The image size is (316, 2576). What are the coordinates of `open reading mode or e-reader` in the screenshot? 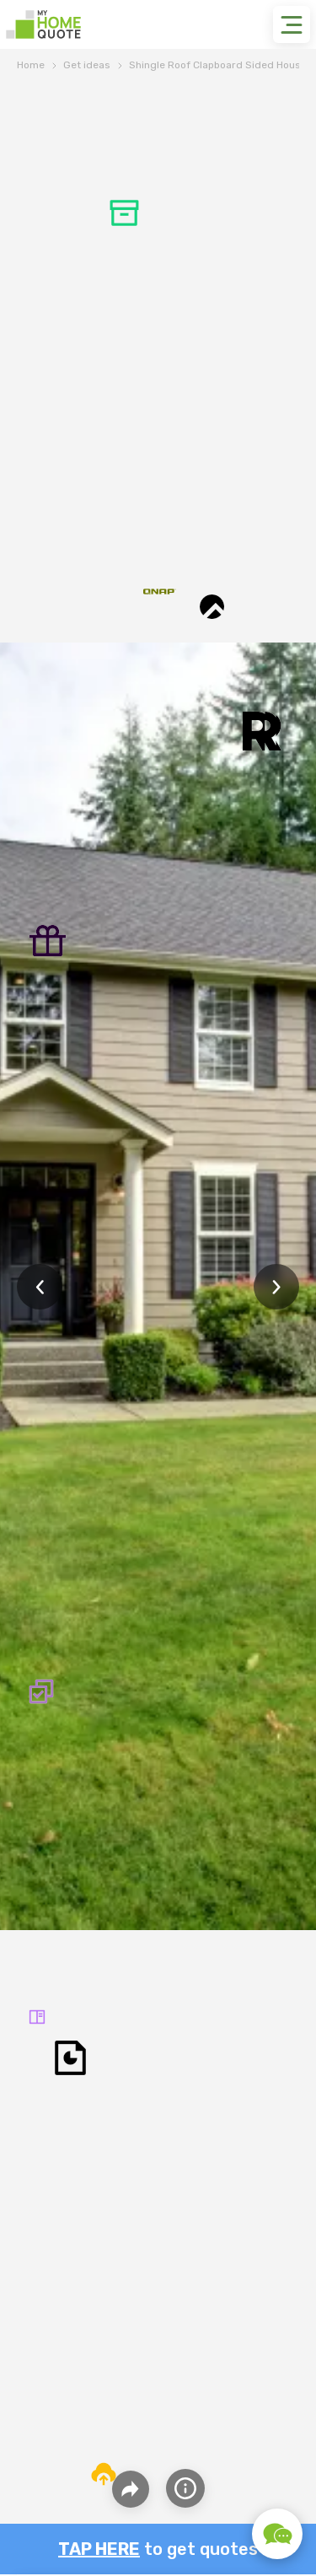 It's located at (37, 2017).